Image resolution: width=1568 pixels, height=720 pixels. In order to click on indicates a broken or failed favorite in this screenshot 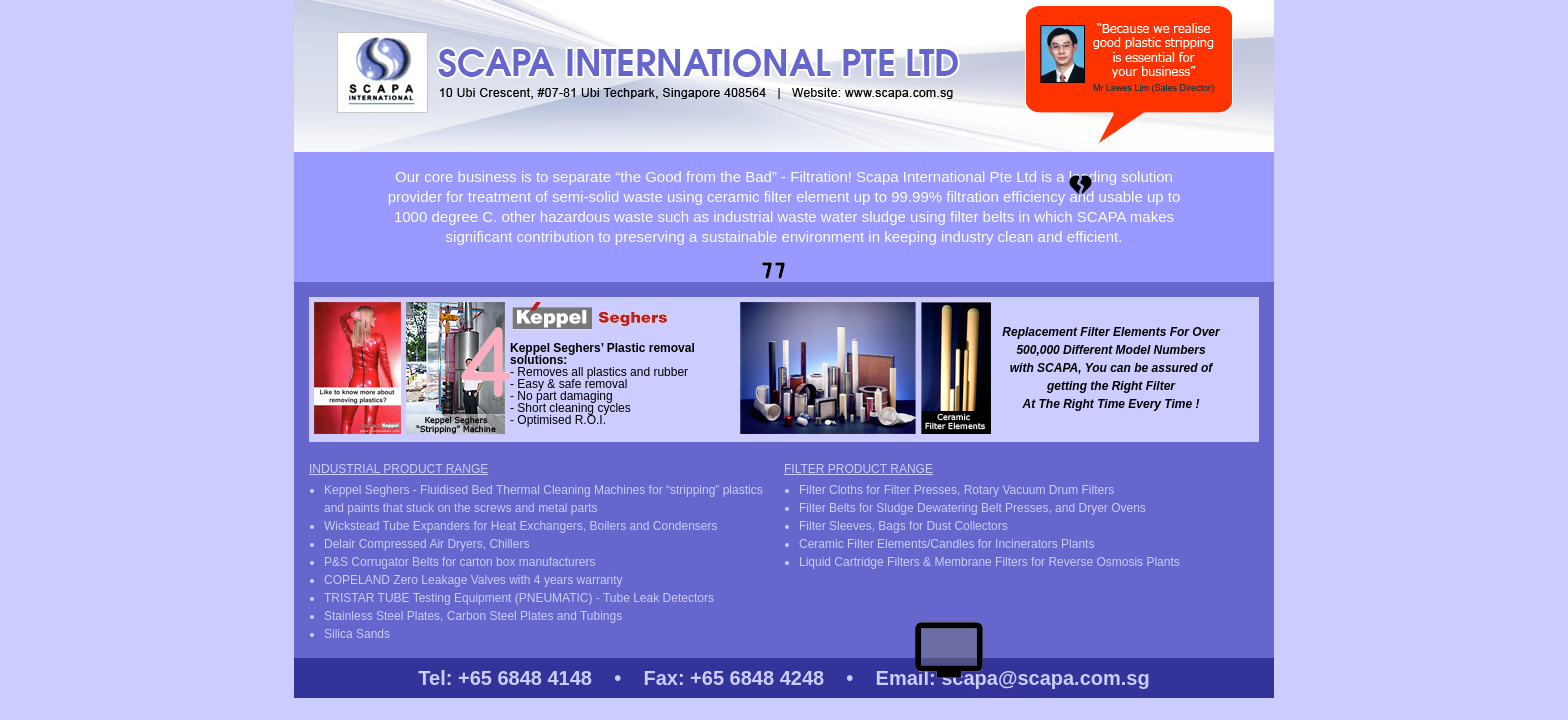, I will do `click(1080, 185)`.